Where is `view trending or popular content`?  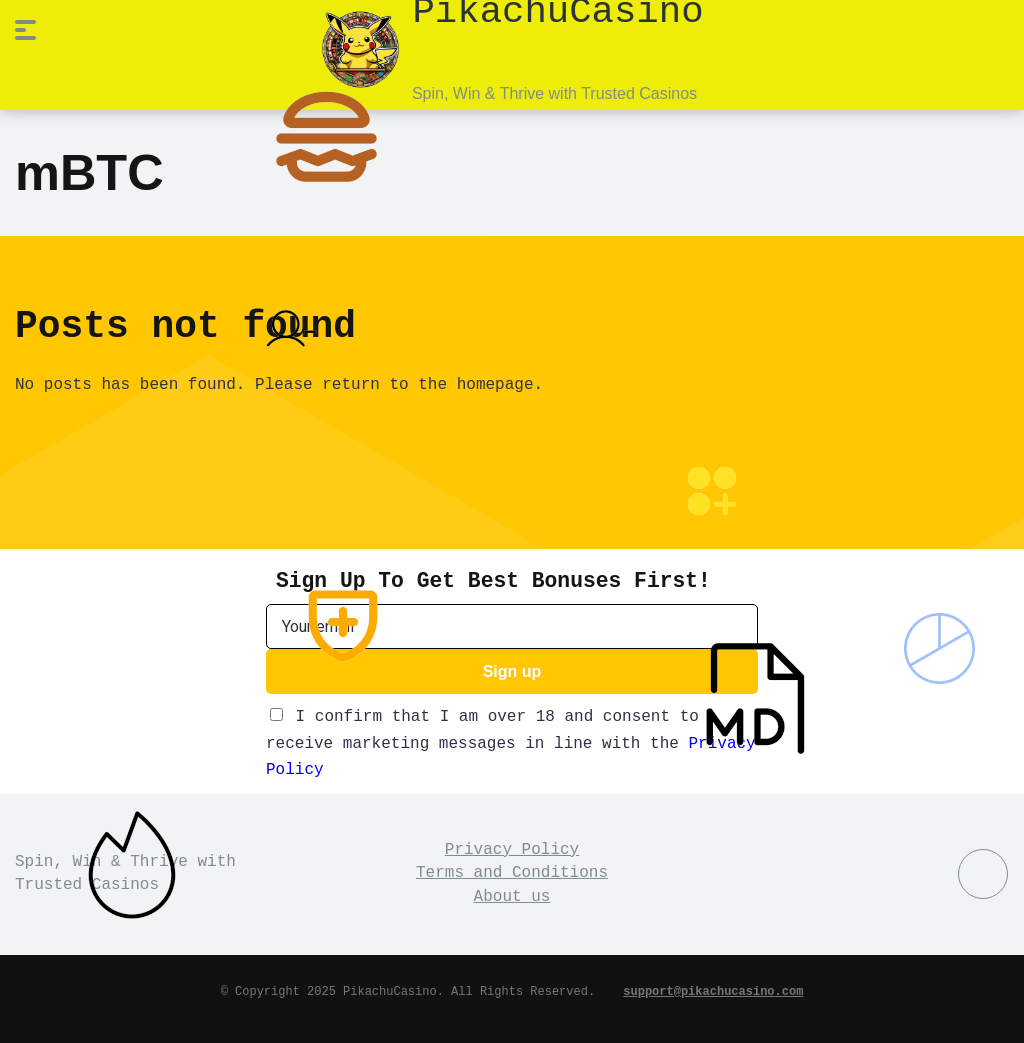 view trending or popular content is located at coordinates (132, 867).